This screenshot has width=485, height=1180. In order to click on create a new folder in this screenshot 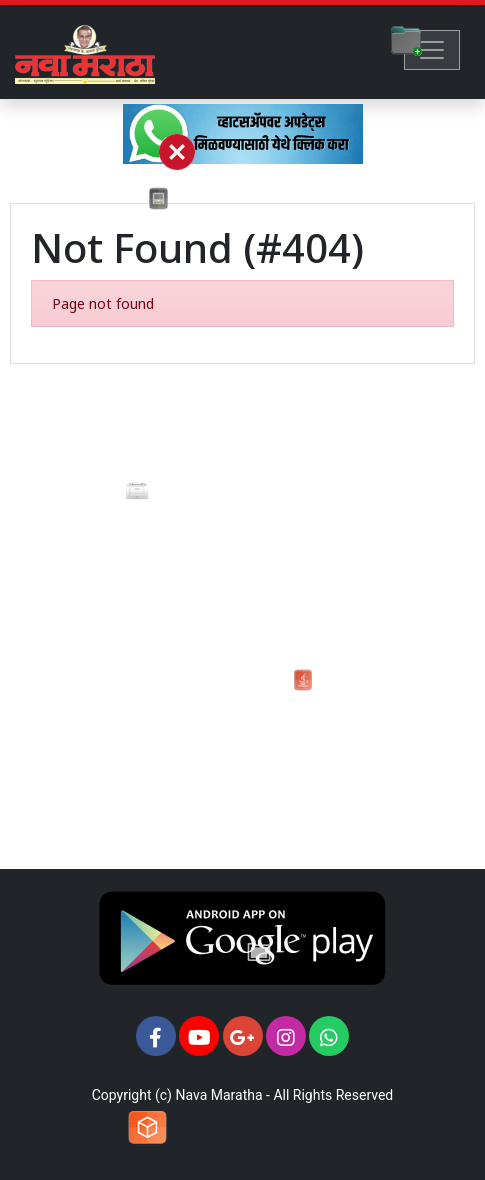, I will do `click(406, 40)`.